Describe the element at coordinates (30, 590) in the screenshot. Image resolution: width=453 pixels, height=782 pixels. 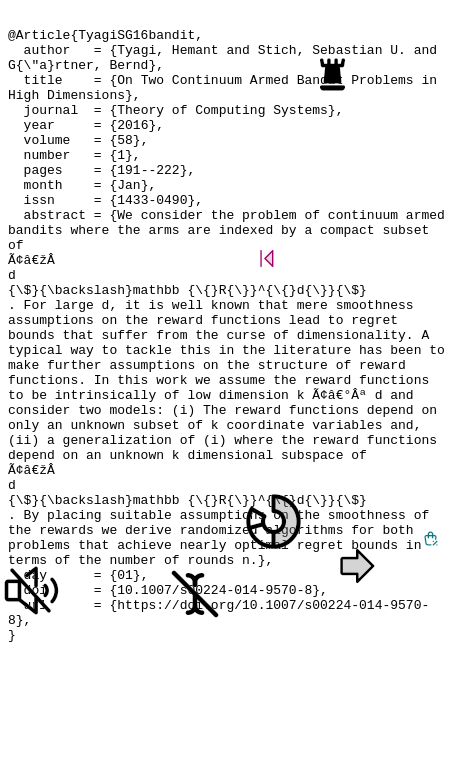
I see `mute audio or sound` at that location.